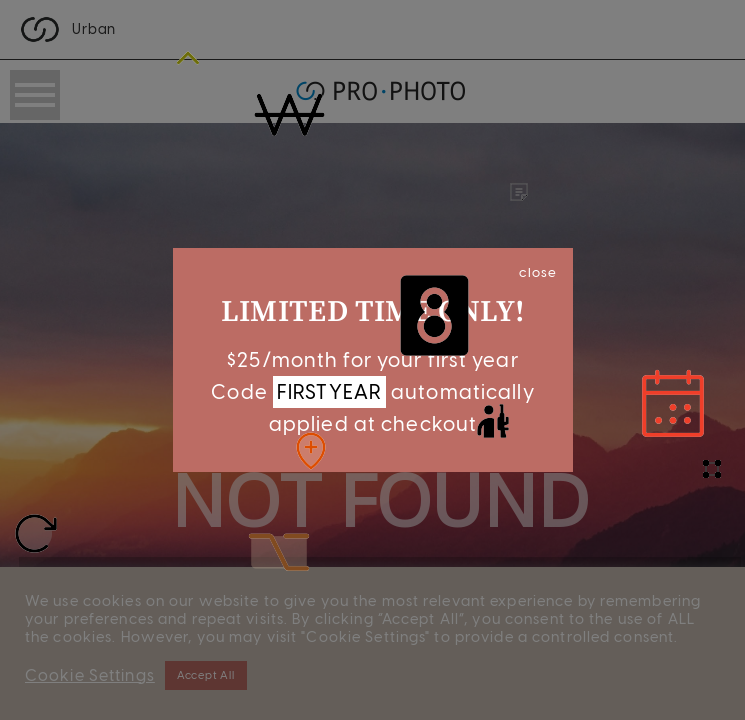 The width and height of the screenshot is (745, 720). I want to click on represents the number eight in a numbered list or sequence, so click(434, 315).